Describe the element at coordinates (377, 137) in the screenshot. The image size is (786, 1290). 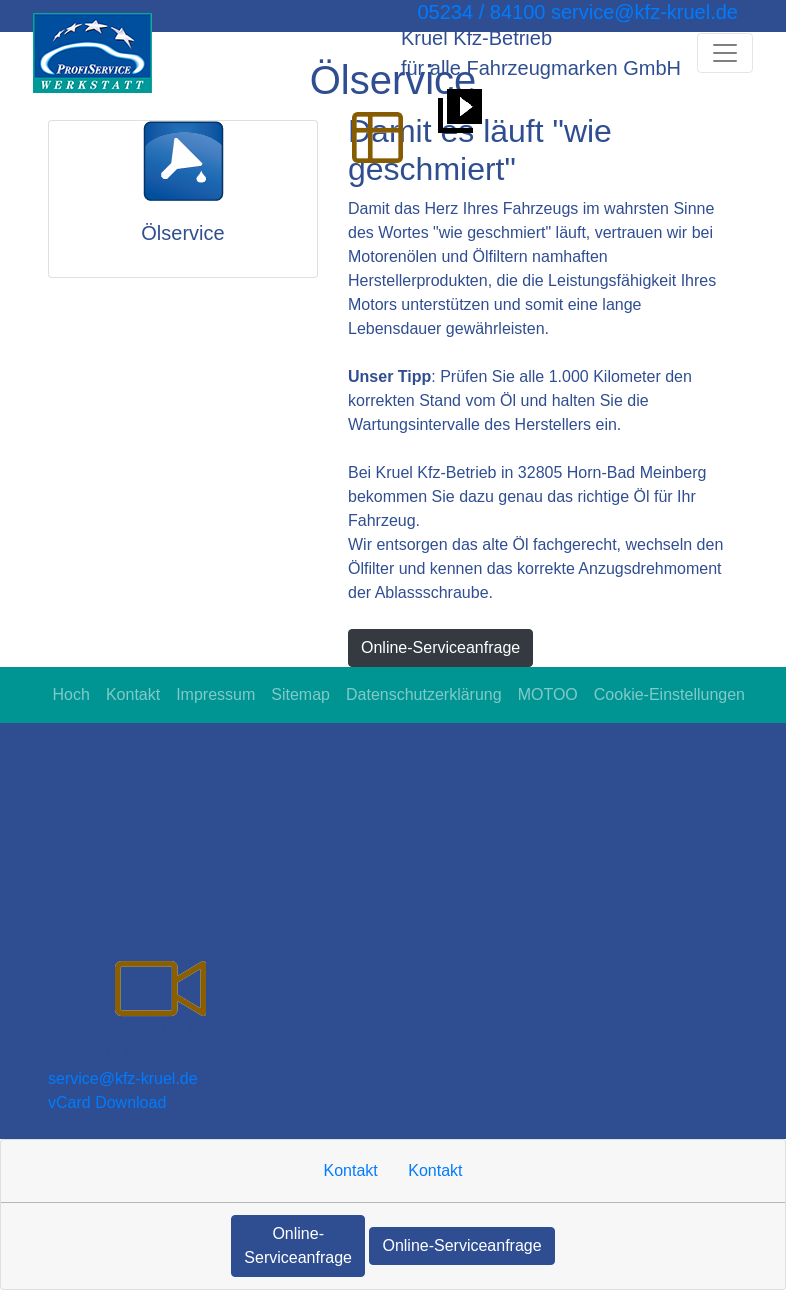
I see `view data in table format` at that location.